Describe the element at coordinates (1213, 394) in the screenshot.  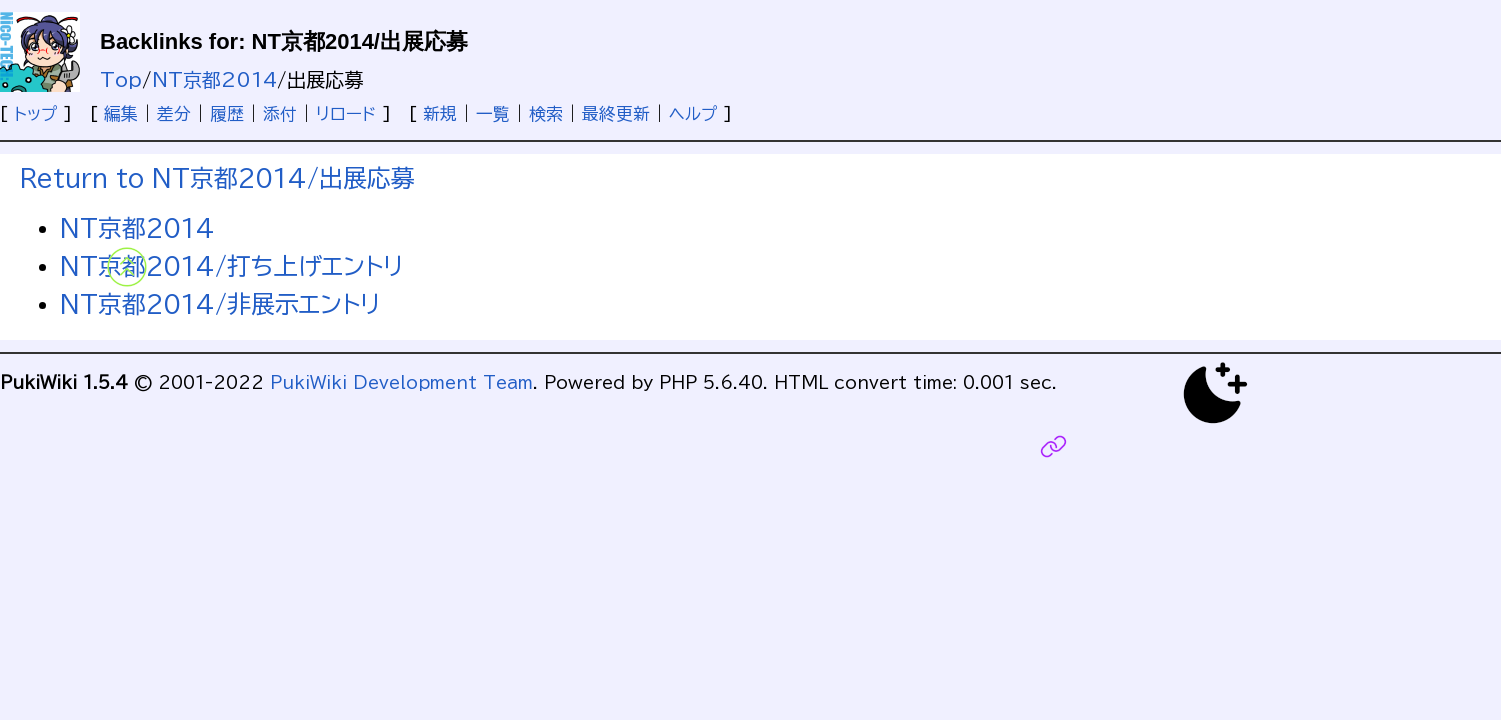
I see `toggle dark mode or night theme` at that location.